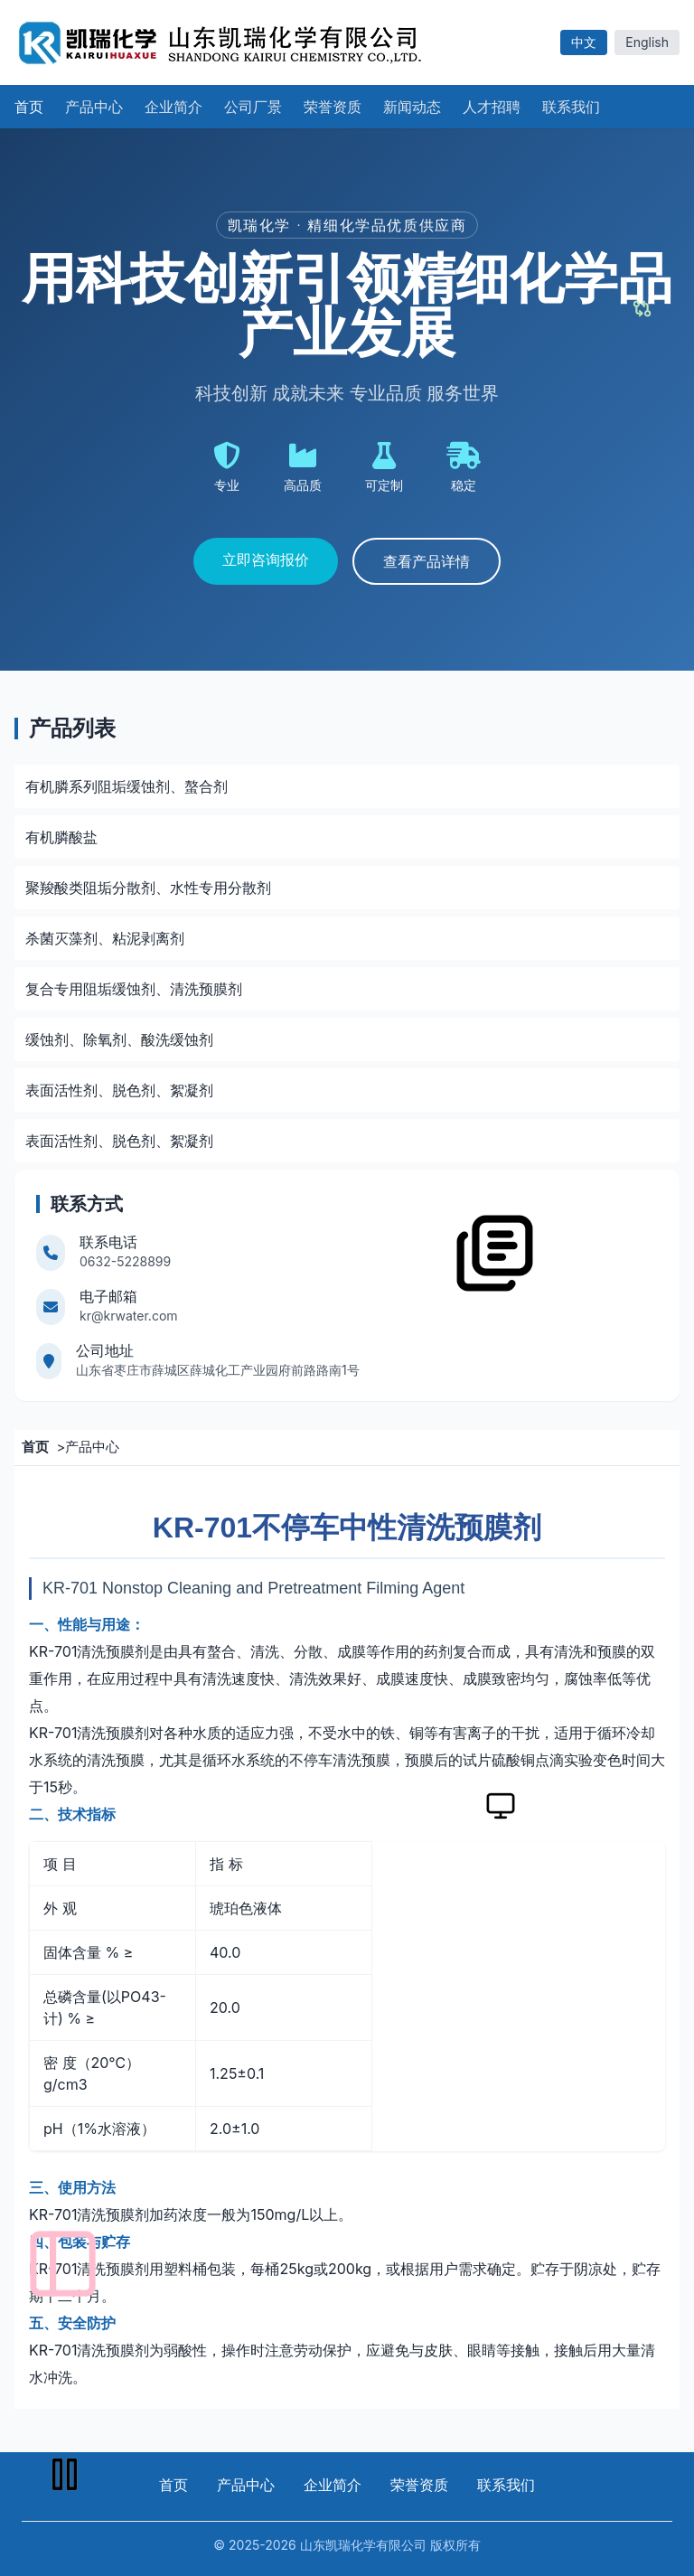 The width and height of the screenshot is (694, 2576). I want to click on toggle the sidebar panel, so click(62, 2263).